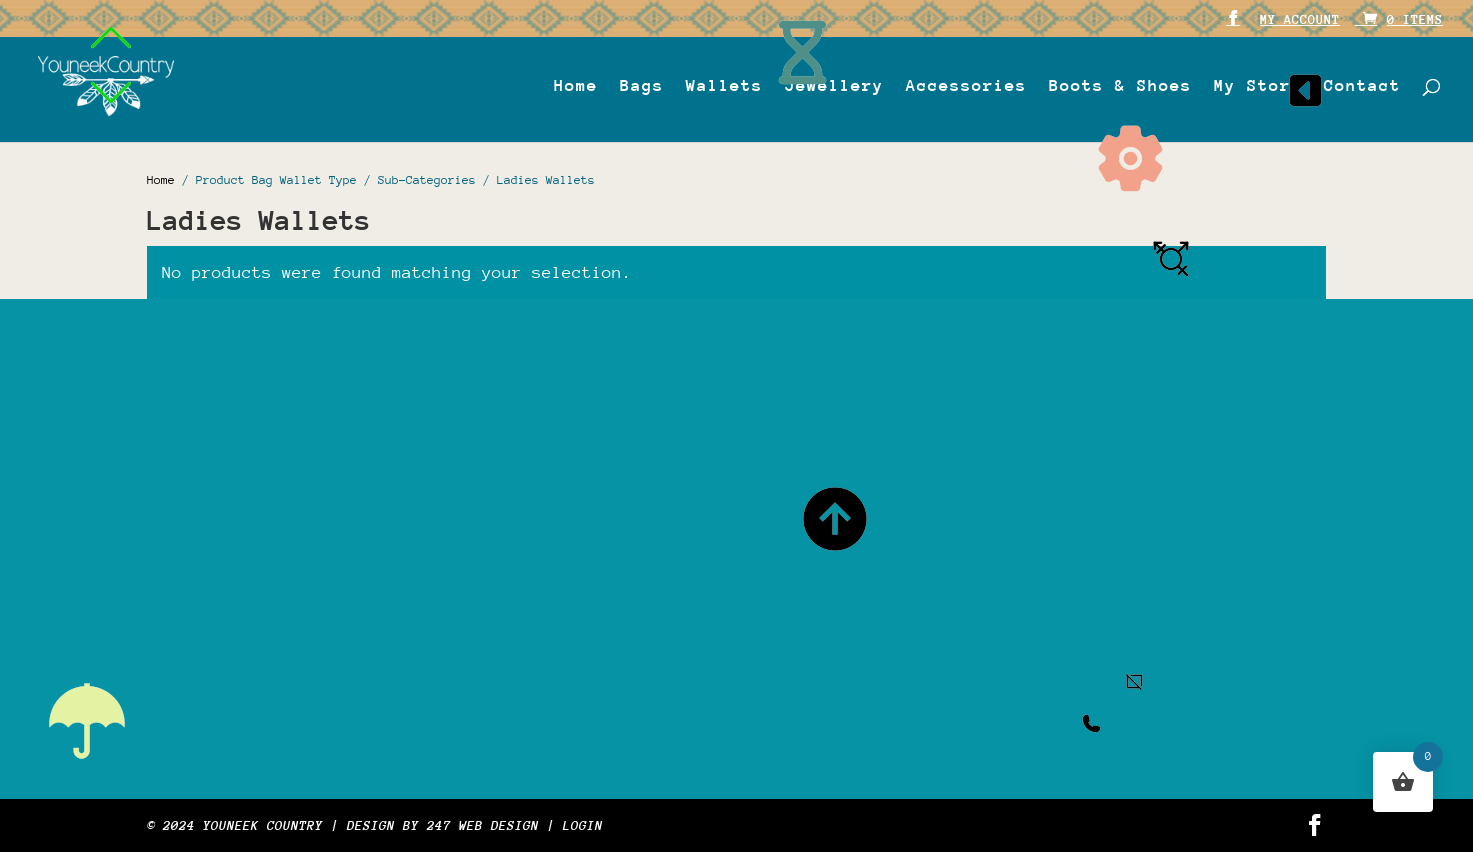 The width and height of the screenshot is (1473, 852). Describe the element at coordinates (1134, 681) in the screenshot. I see `indicates browser not supported` at that location.